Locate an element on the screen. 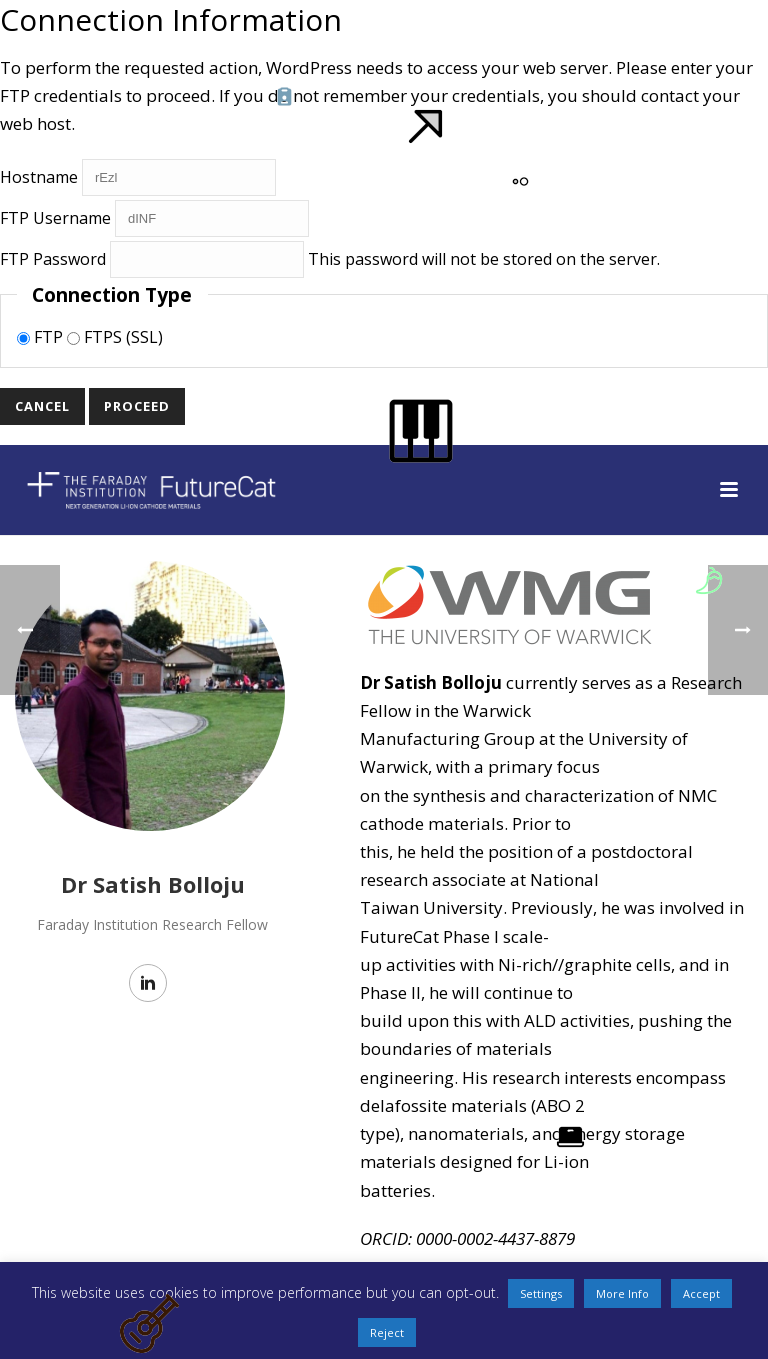 Image resolution: width=768 pixels, height=1359 pixels. access music or instrument features is located at coordinates (149, 1324).